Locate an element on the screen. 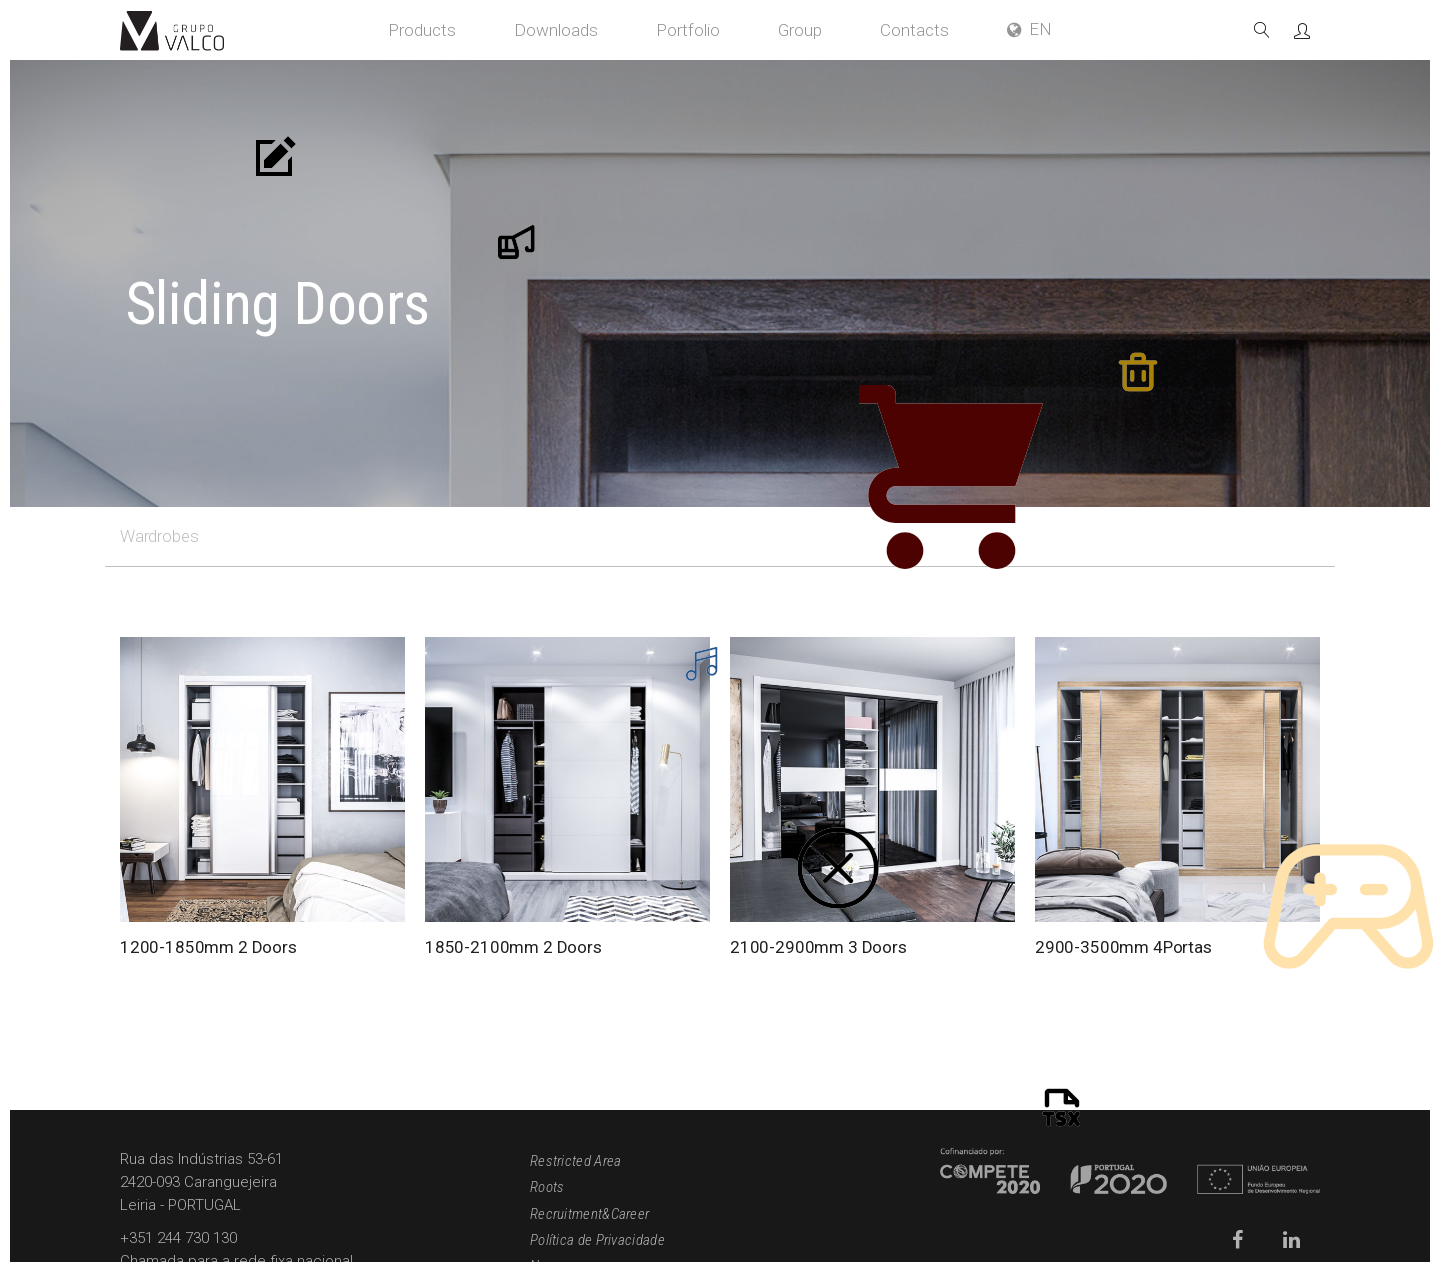  construction or building in progress is located at coordinates (517, 244).